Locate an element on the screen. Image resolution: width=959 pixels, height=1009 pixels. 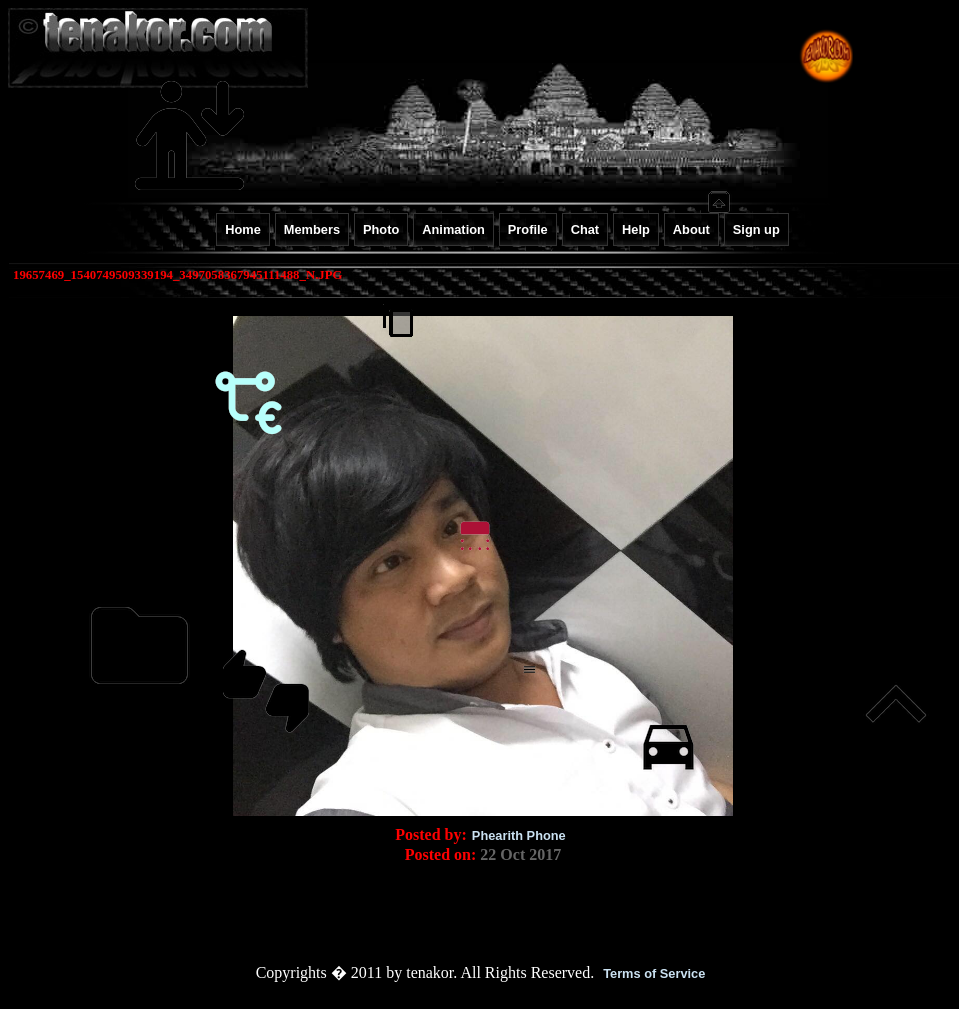
restore item from archive is located at coordinates (719, 202).